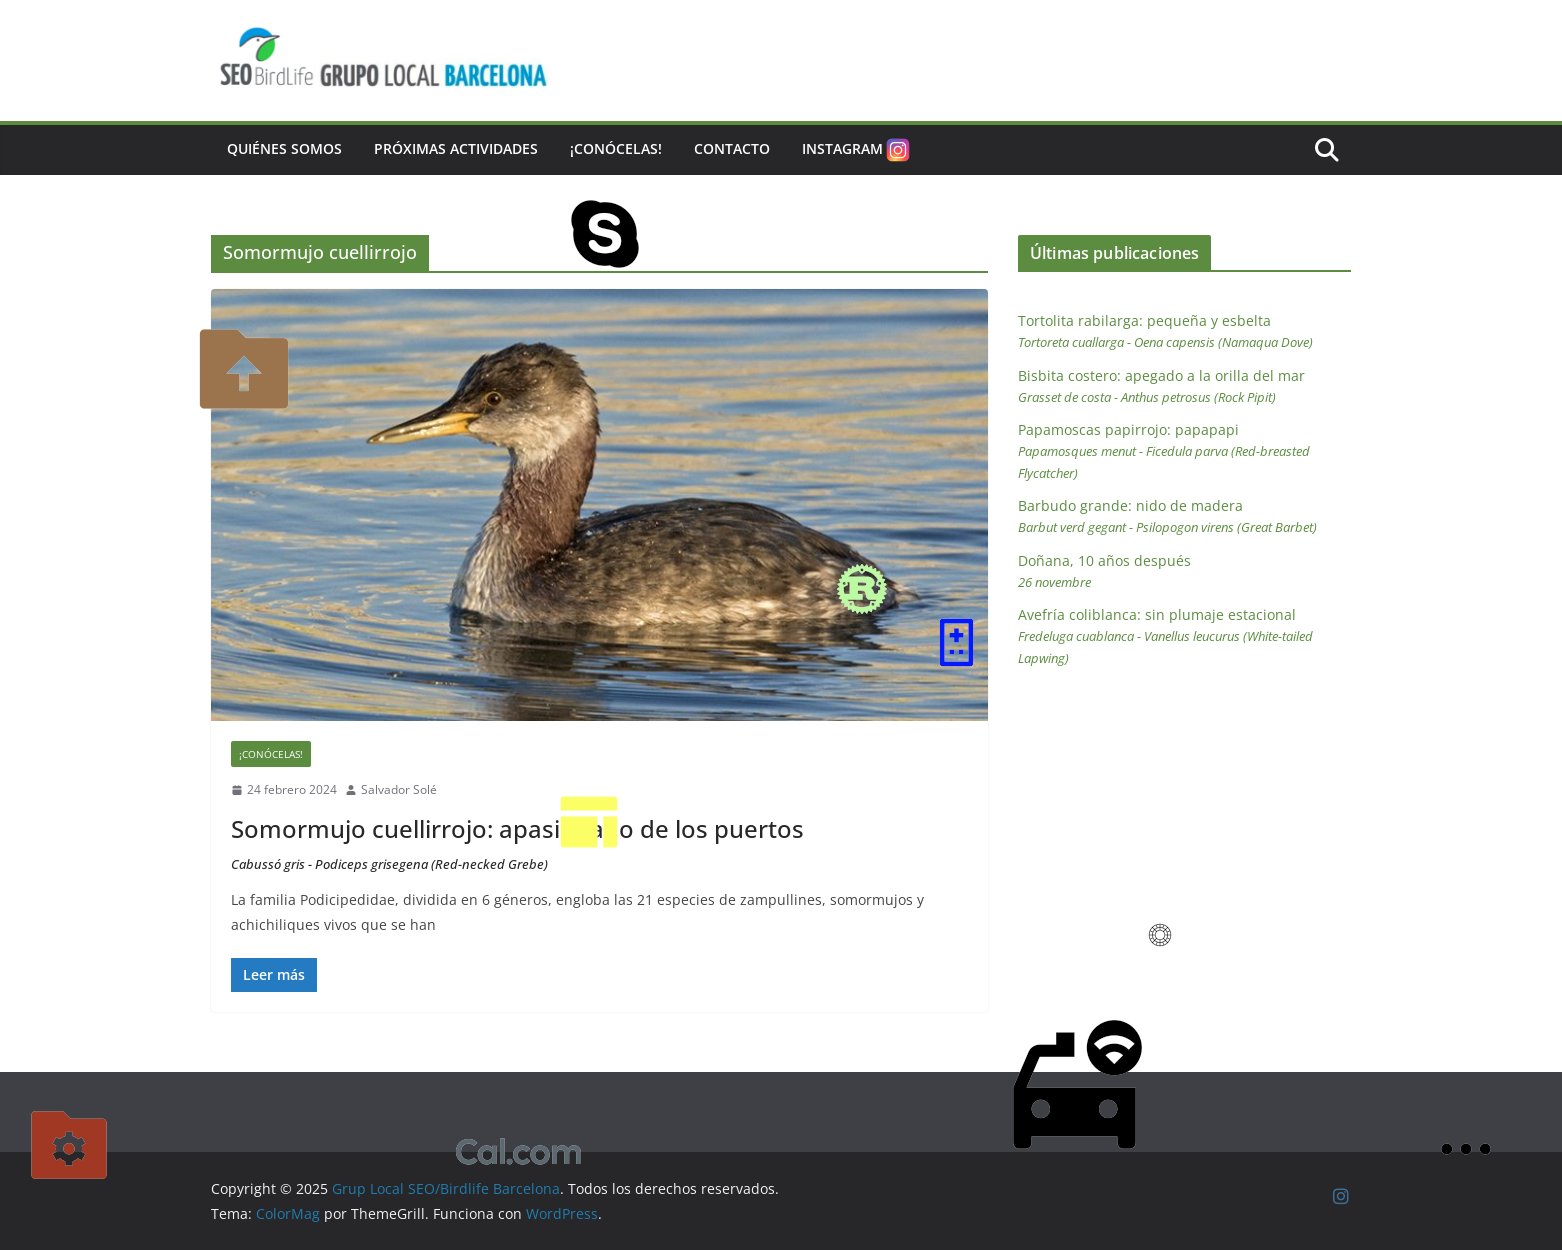 The height and width of the screenshot is (1250, 1562). What do you see at coordinates (1466, 1149) in the screenshot?
I see `access more options or actions` at bounding box center [1466, 1149].